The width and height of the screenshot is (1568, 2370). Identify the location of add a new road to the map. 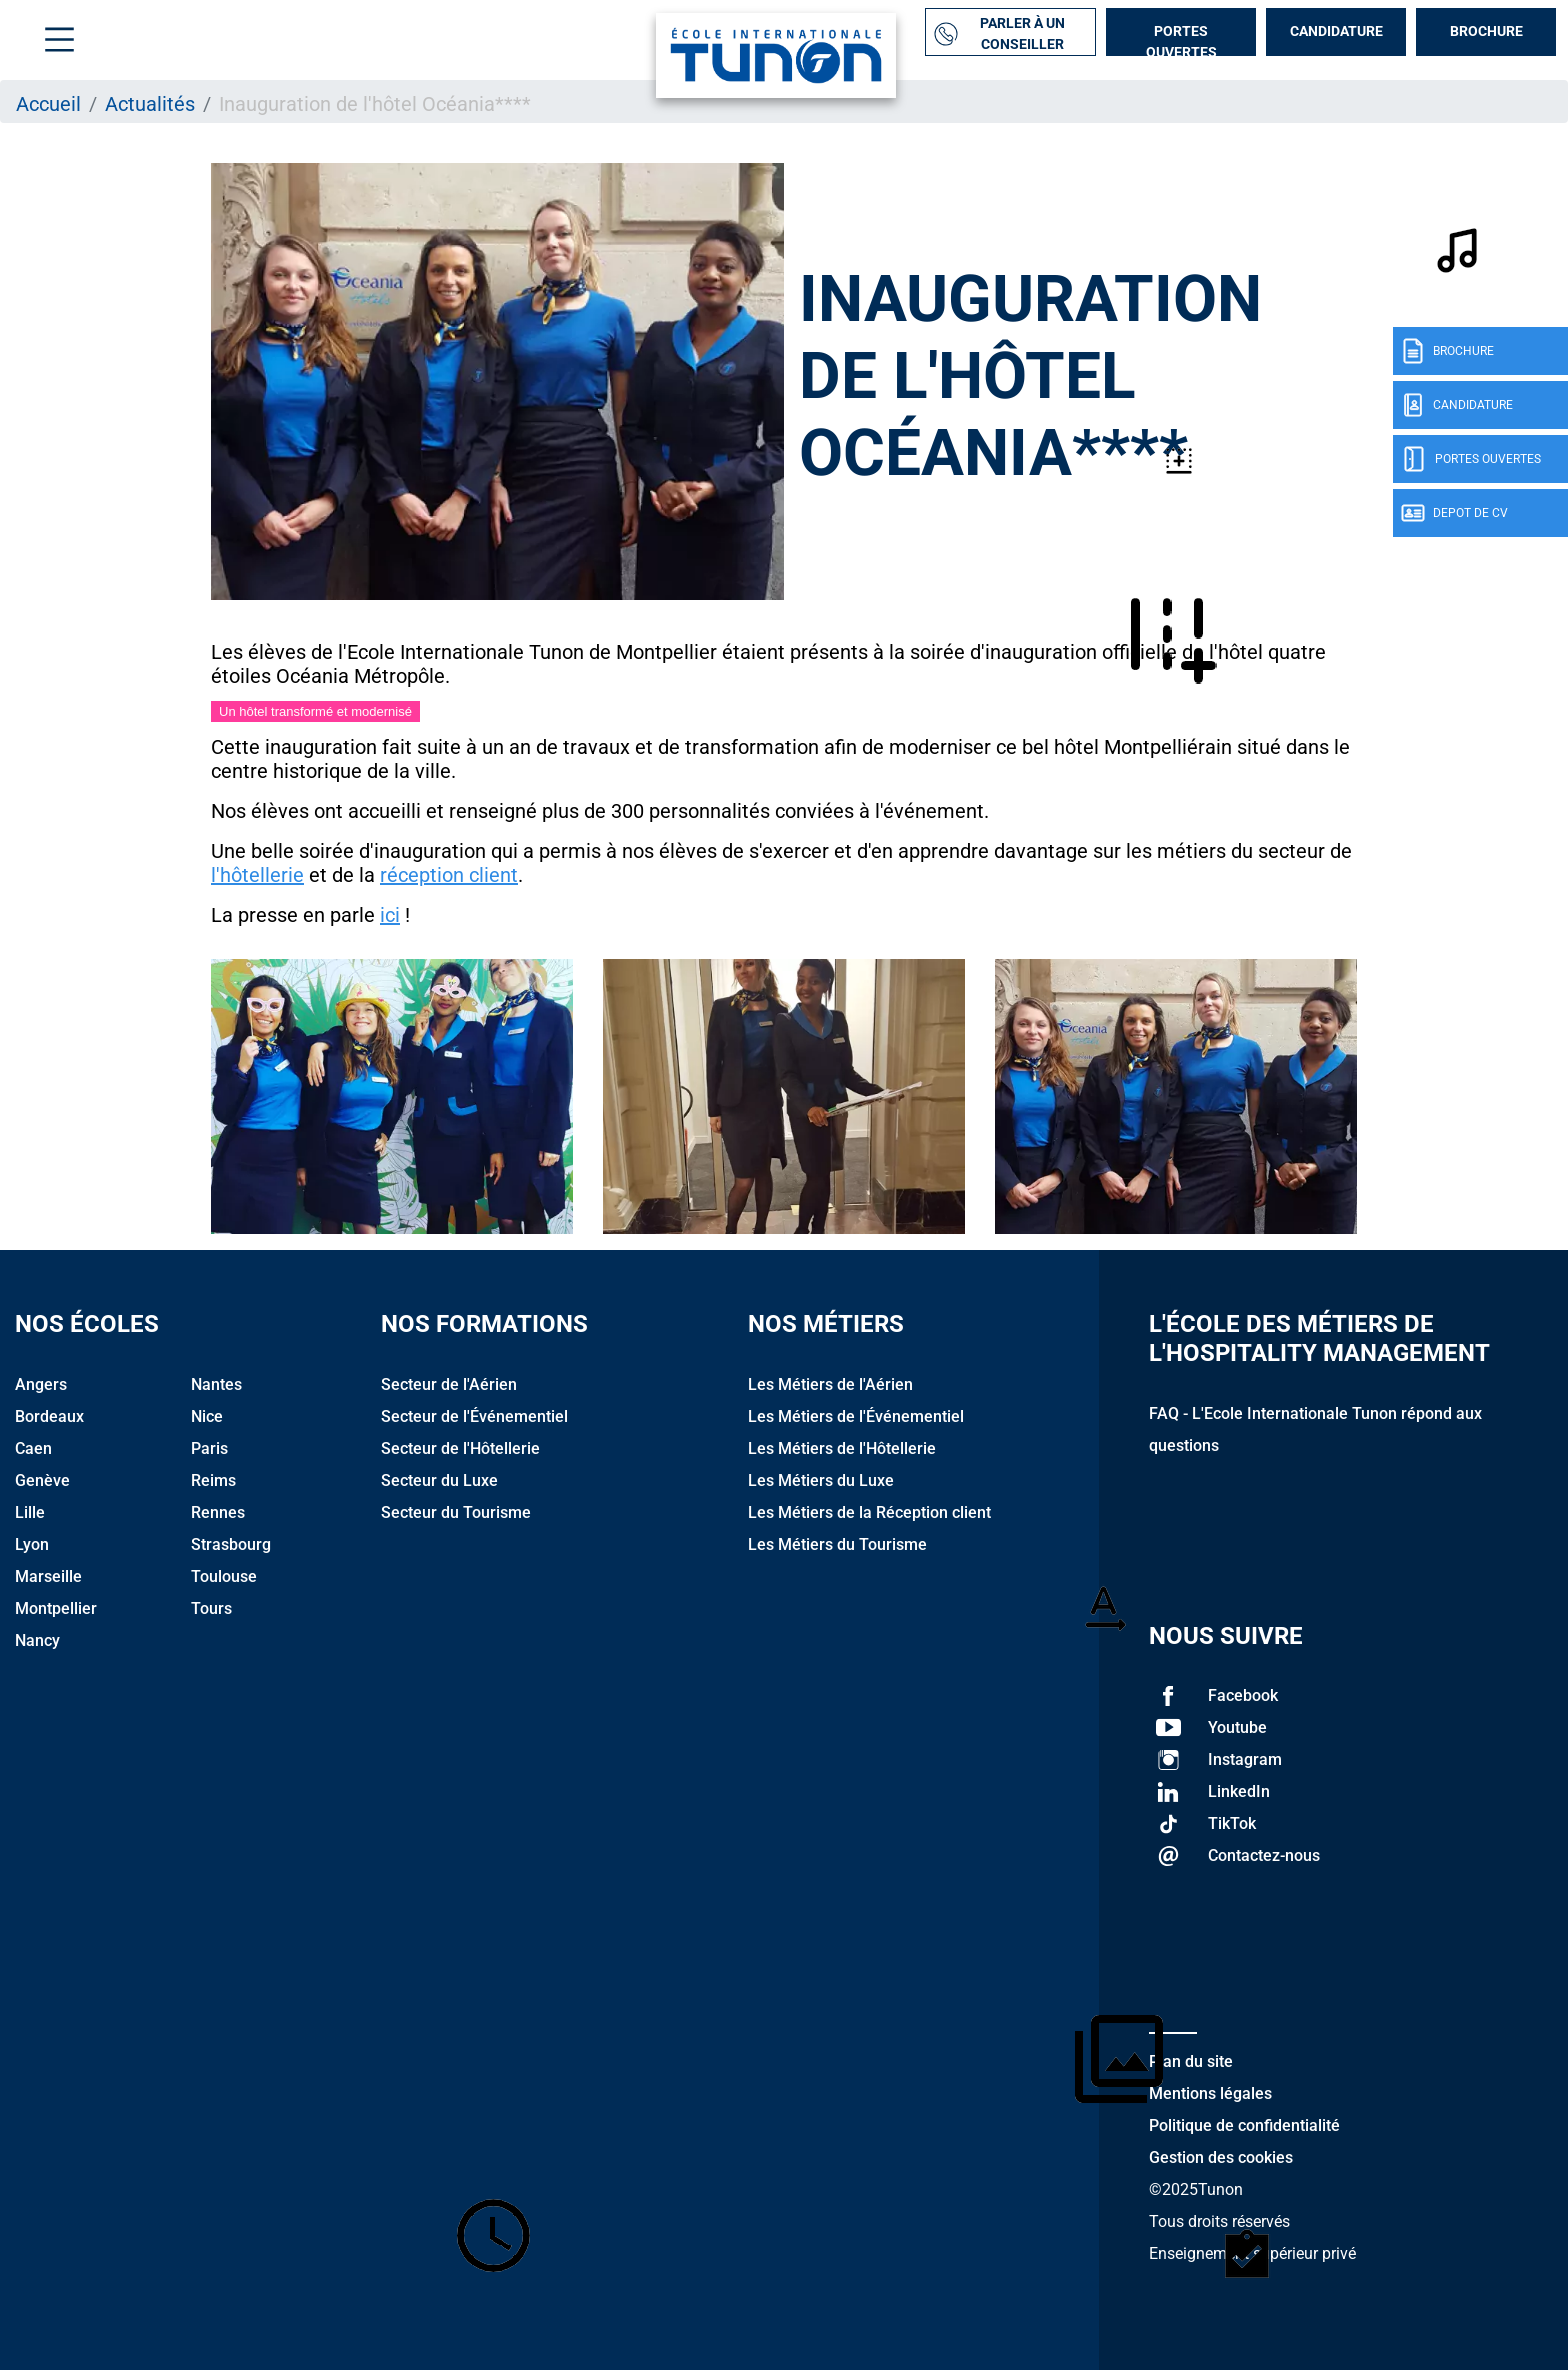
(1167, 634).